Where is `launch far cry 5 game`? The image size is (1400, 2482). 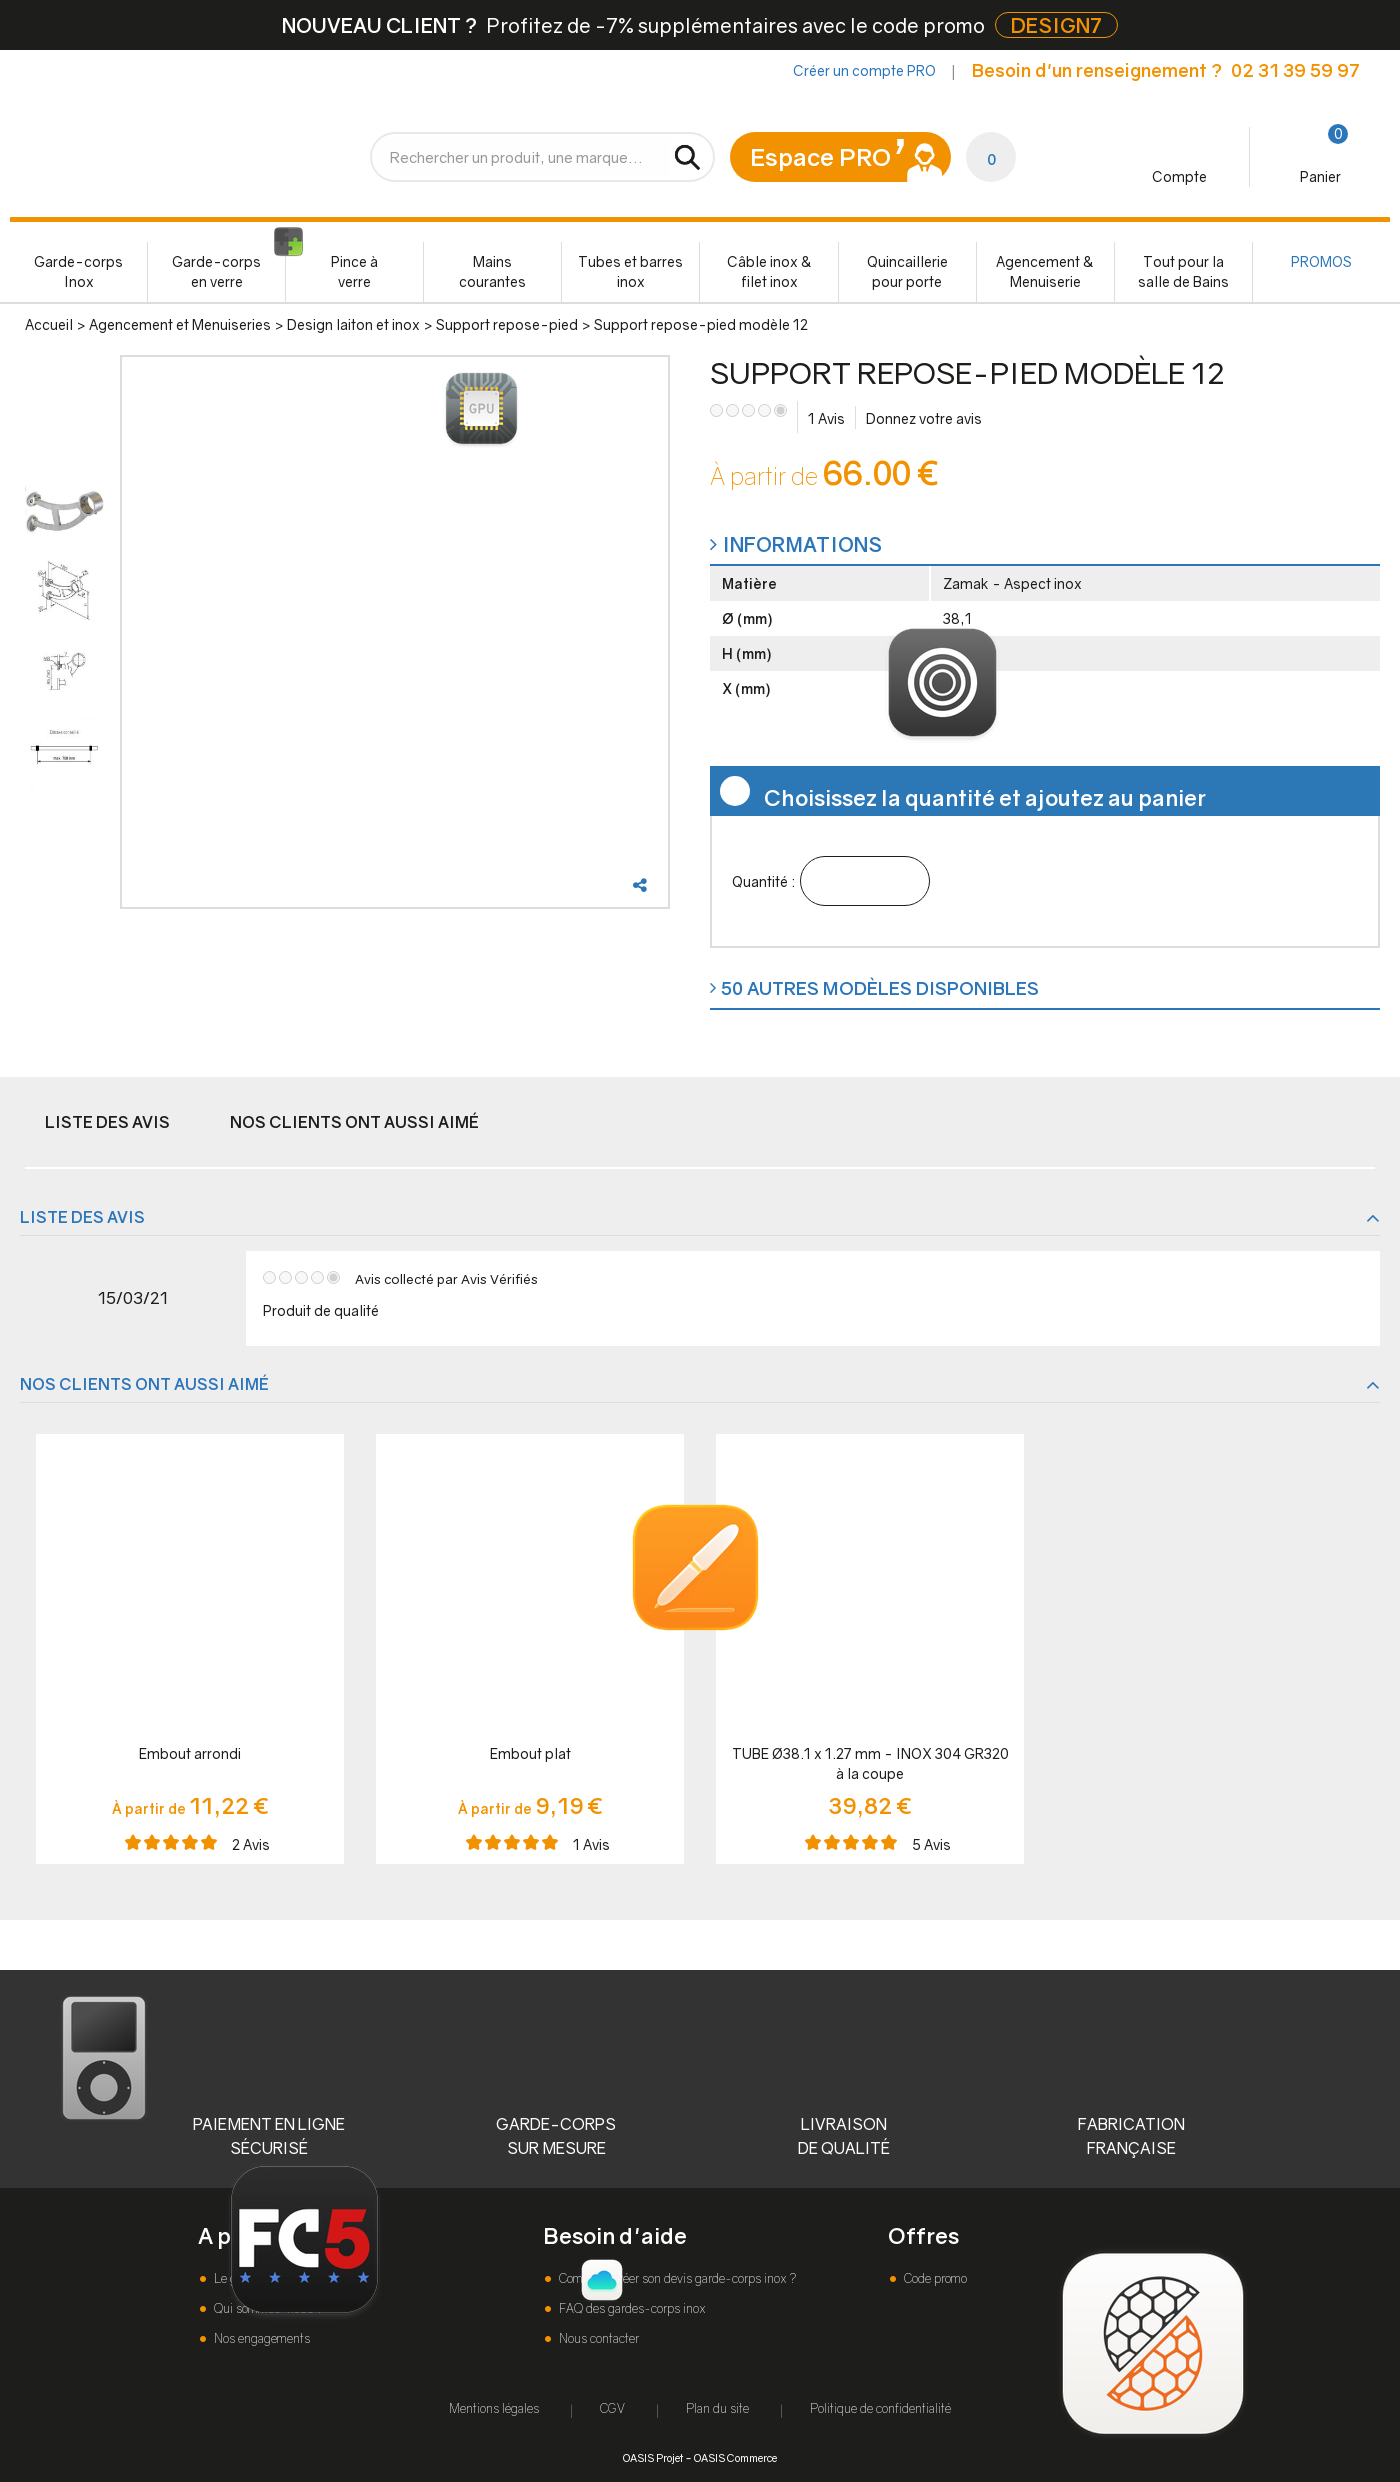 launch far cry 5 game is located at coordinates (304, 2239).